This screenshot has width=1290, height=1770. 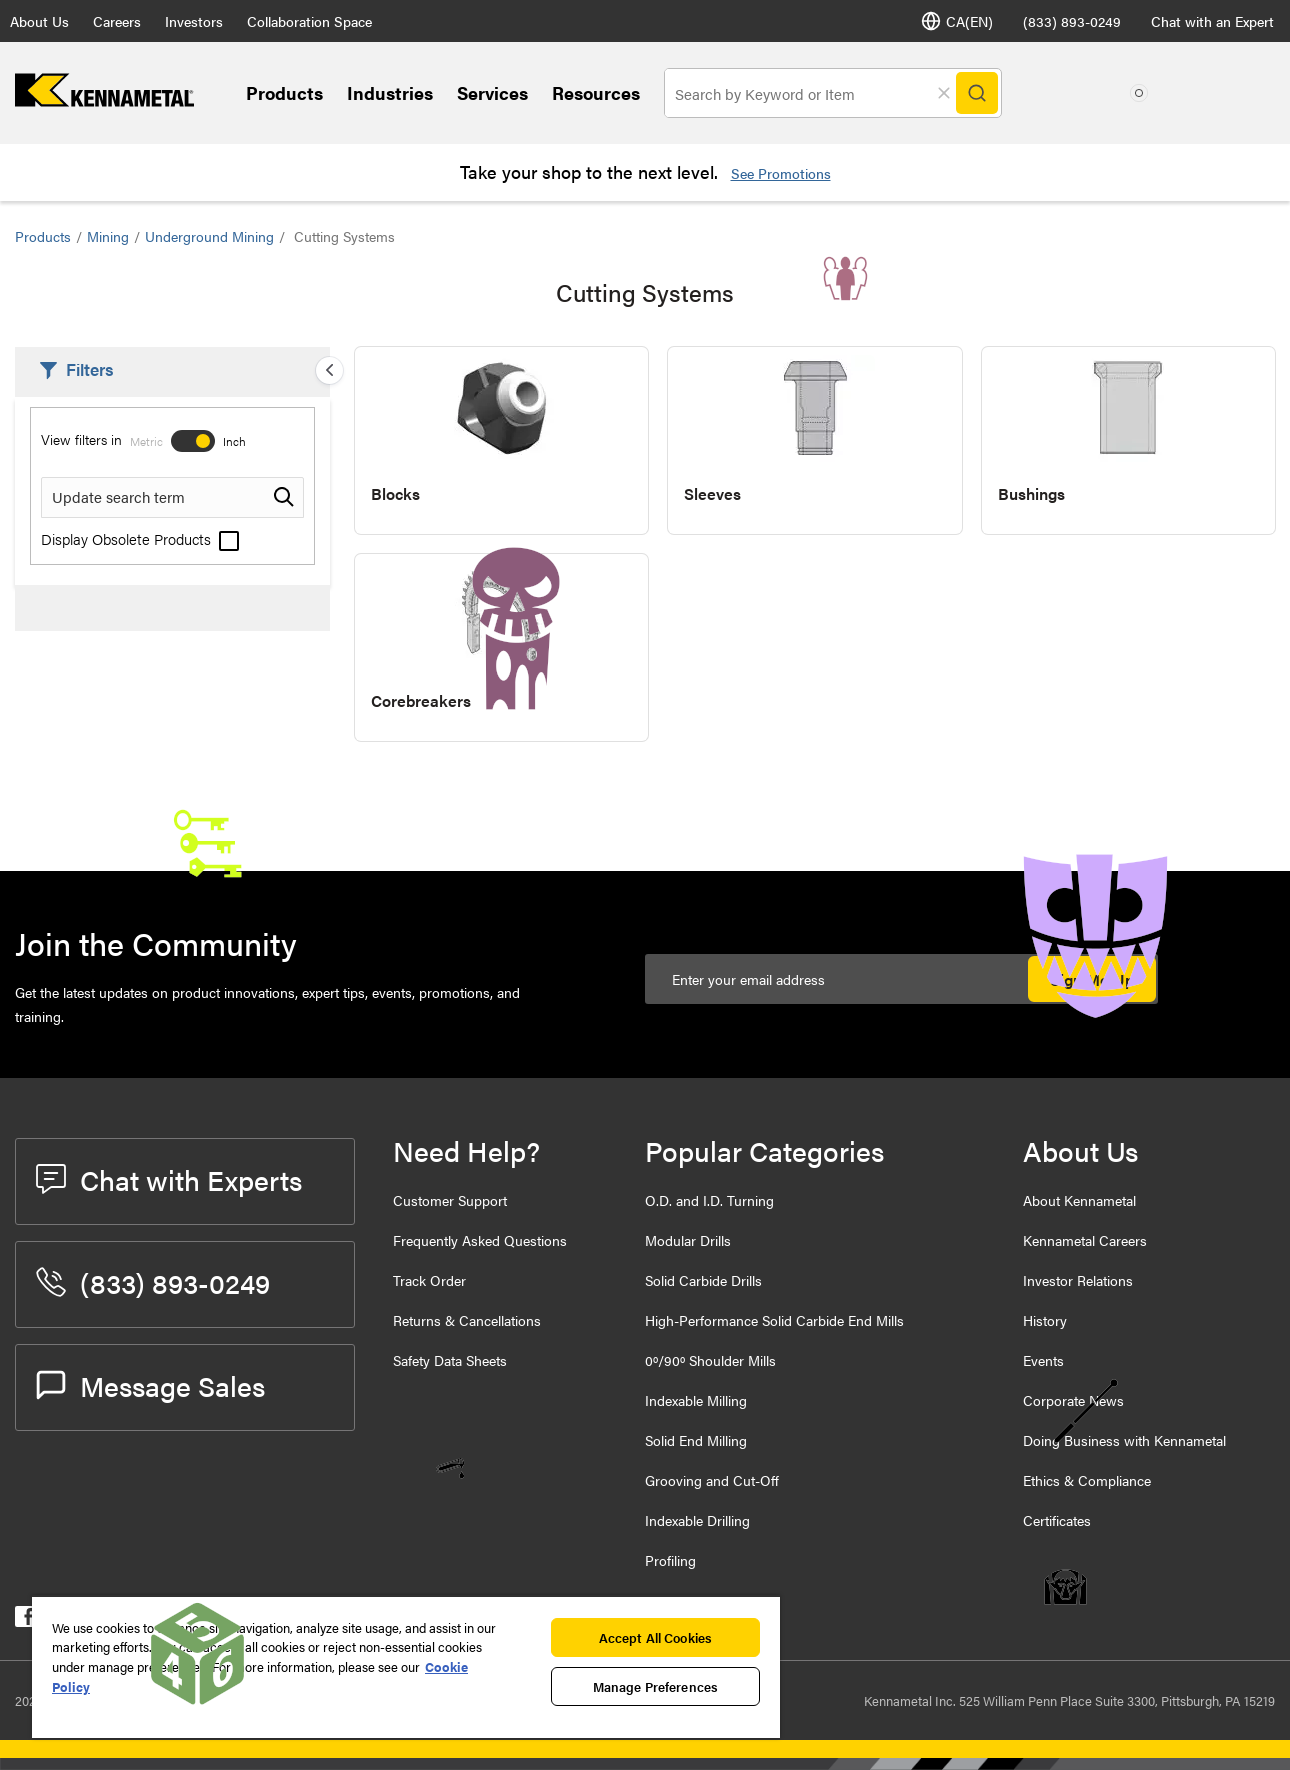 I want to click on view your collection of keys or access credentials, so click(x=207, y=843).